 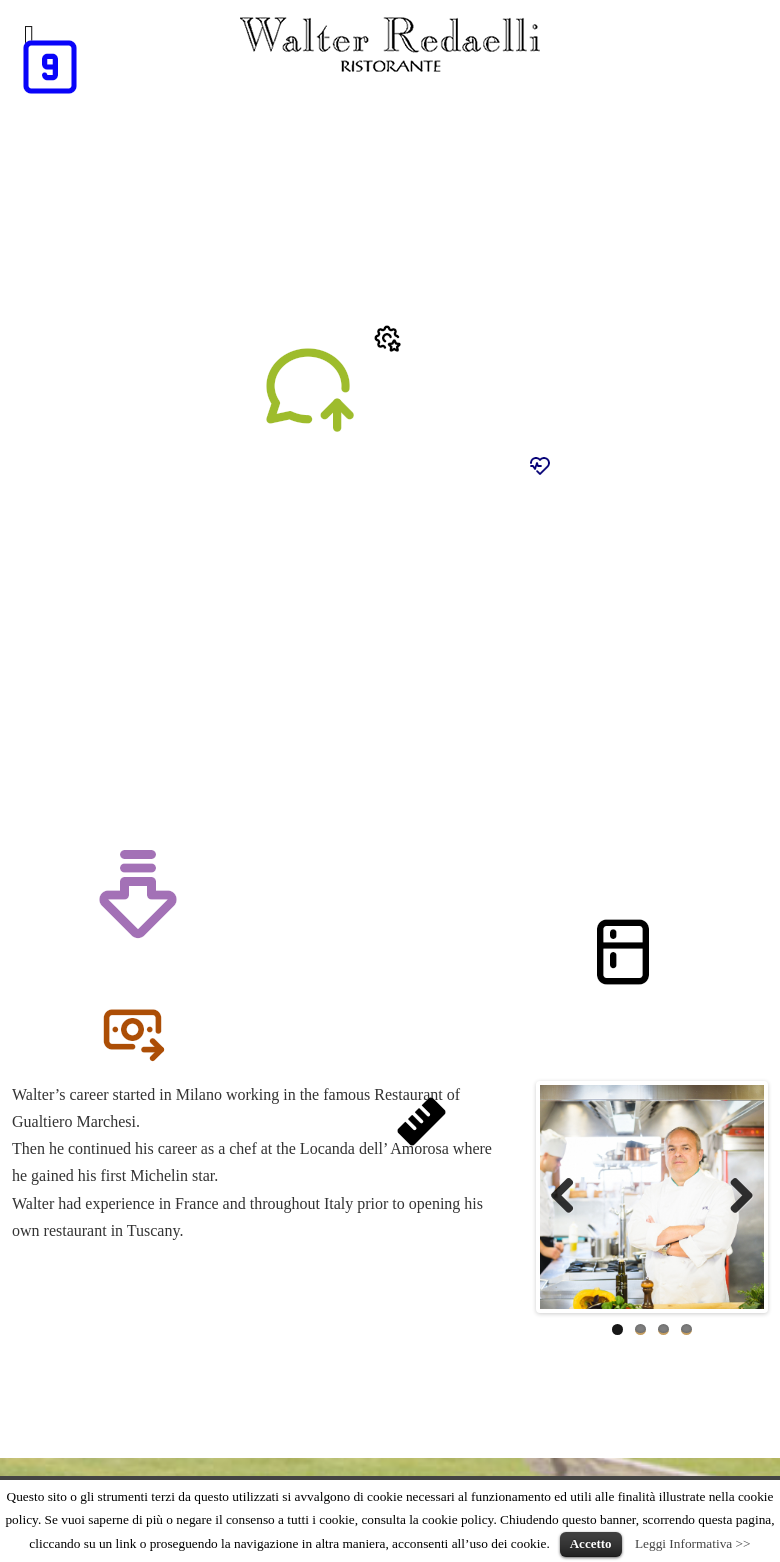 I want to click on access kitchen appliance controls, so click(x=623, y=952).